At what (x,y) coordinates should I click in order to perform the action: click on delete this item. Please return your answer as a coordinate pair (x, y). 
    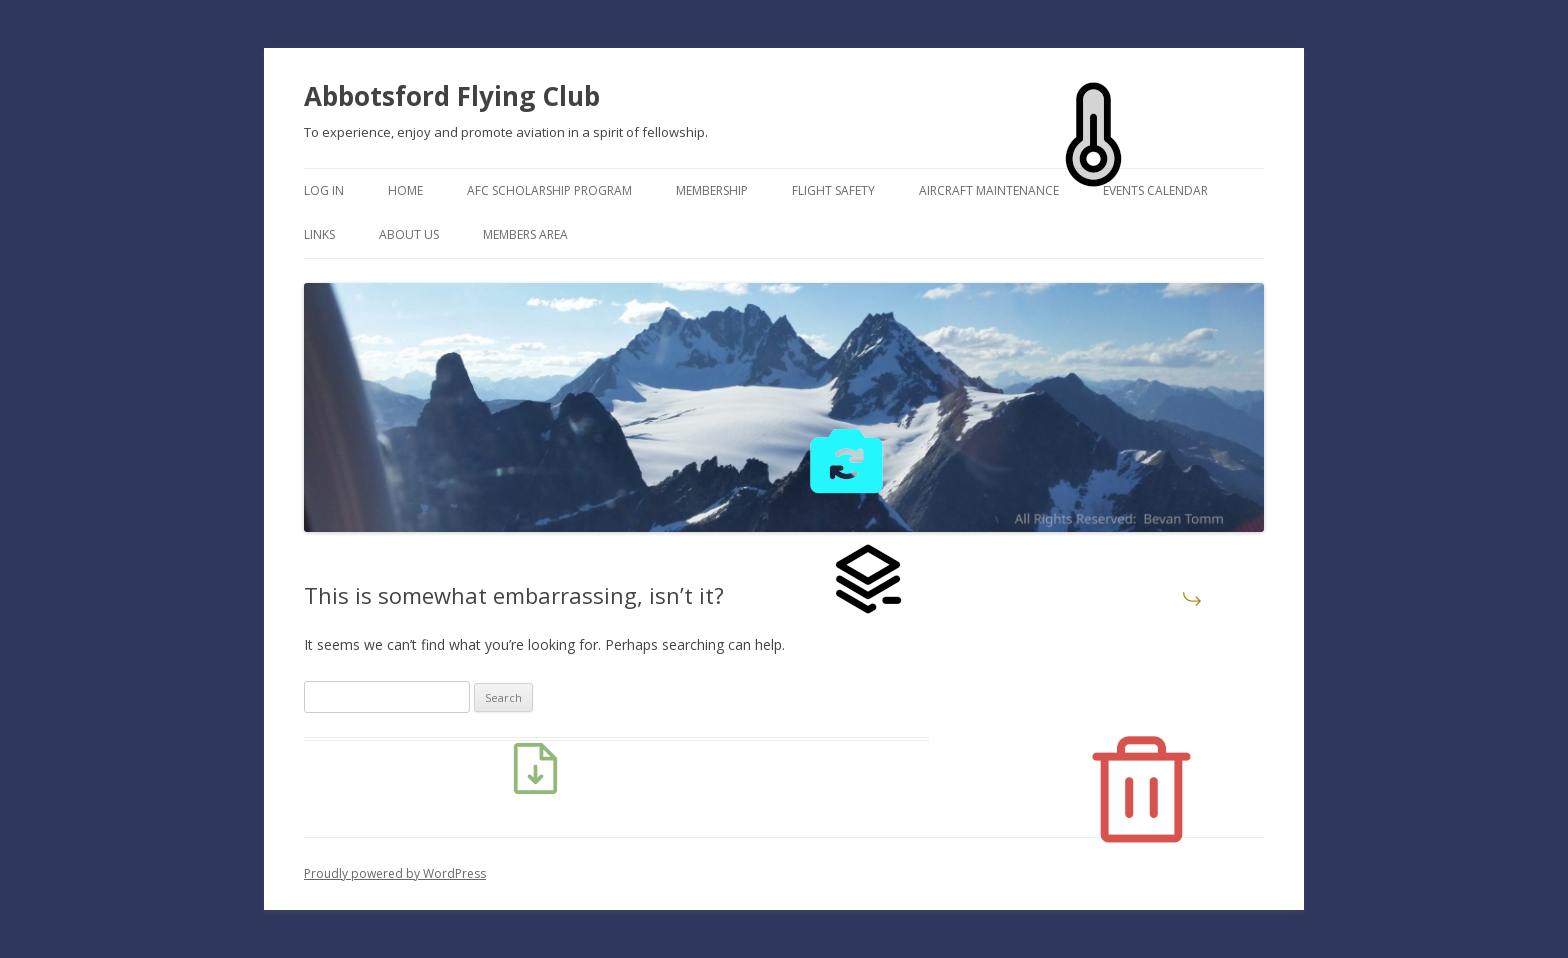
    Looking at the image, I should click on (1141, 793).